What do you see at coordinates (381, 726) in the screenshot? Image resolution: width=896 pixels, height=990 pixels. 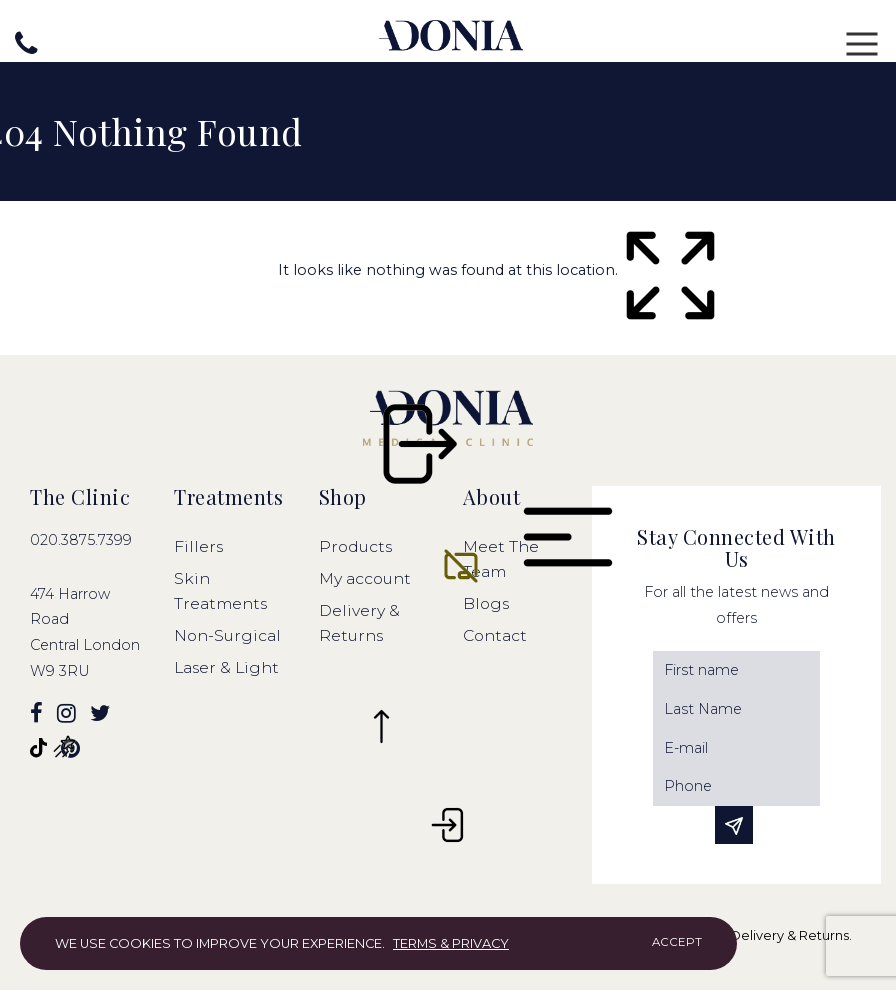 I see `scroll to top of page` at bounding box center [381, 726].